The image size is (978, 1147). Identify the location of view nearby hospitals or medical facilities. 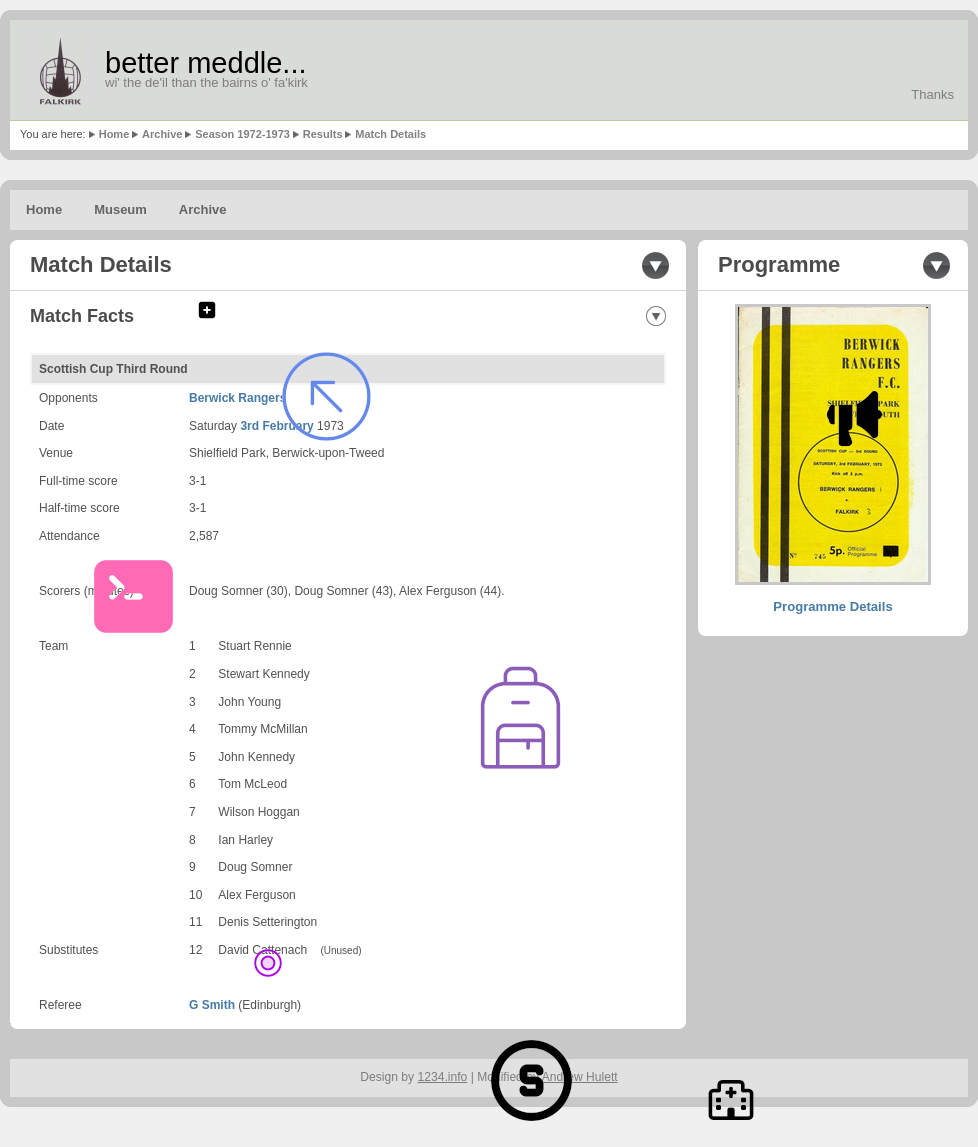
(731, 1100).